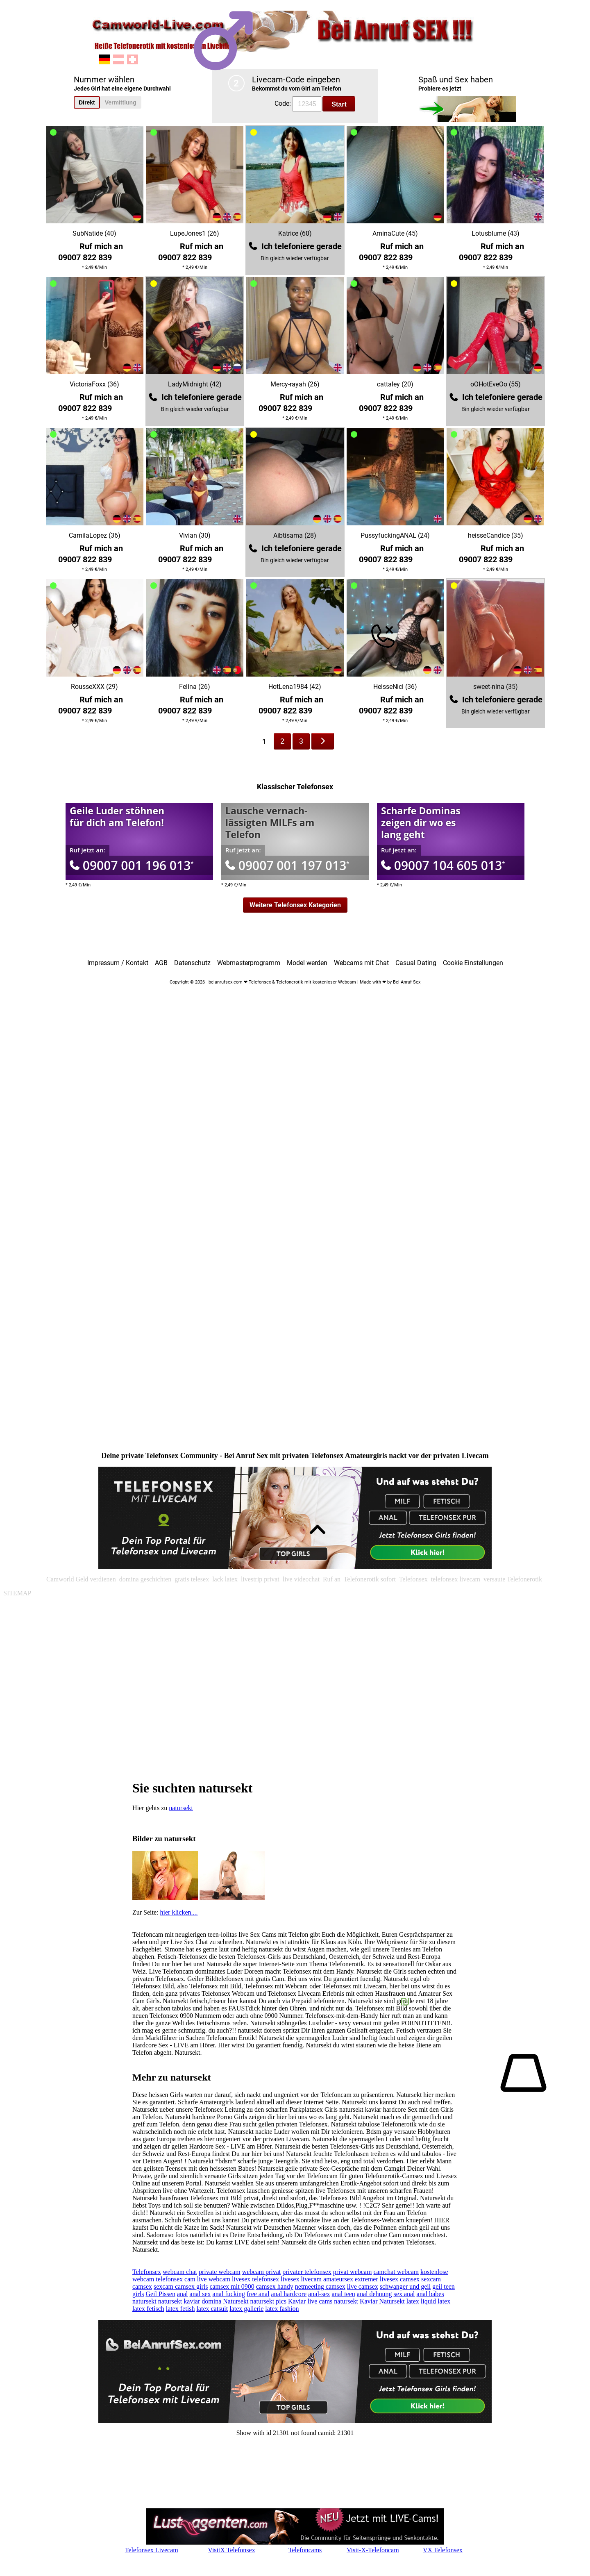 This screenshot has width=590, height=2576. Describe the element at coordinates (384, 636) in the screenshot. I see `end or decline a phone call` at that location.